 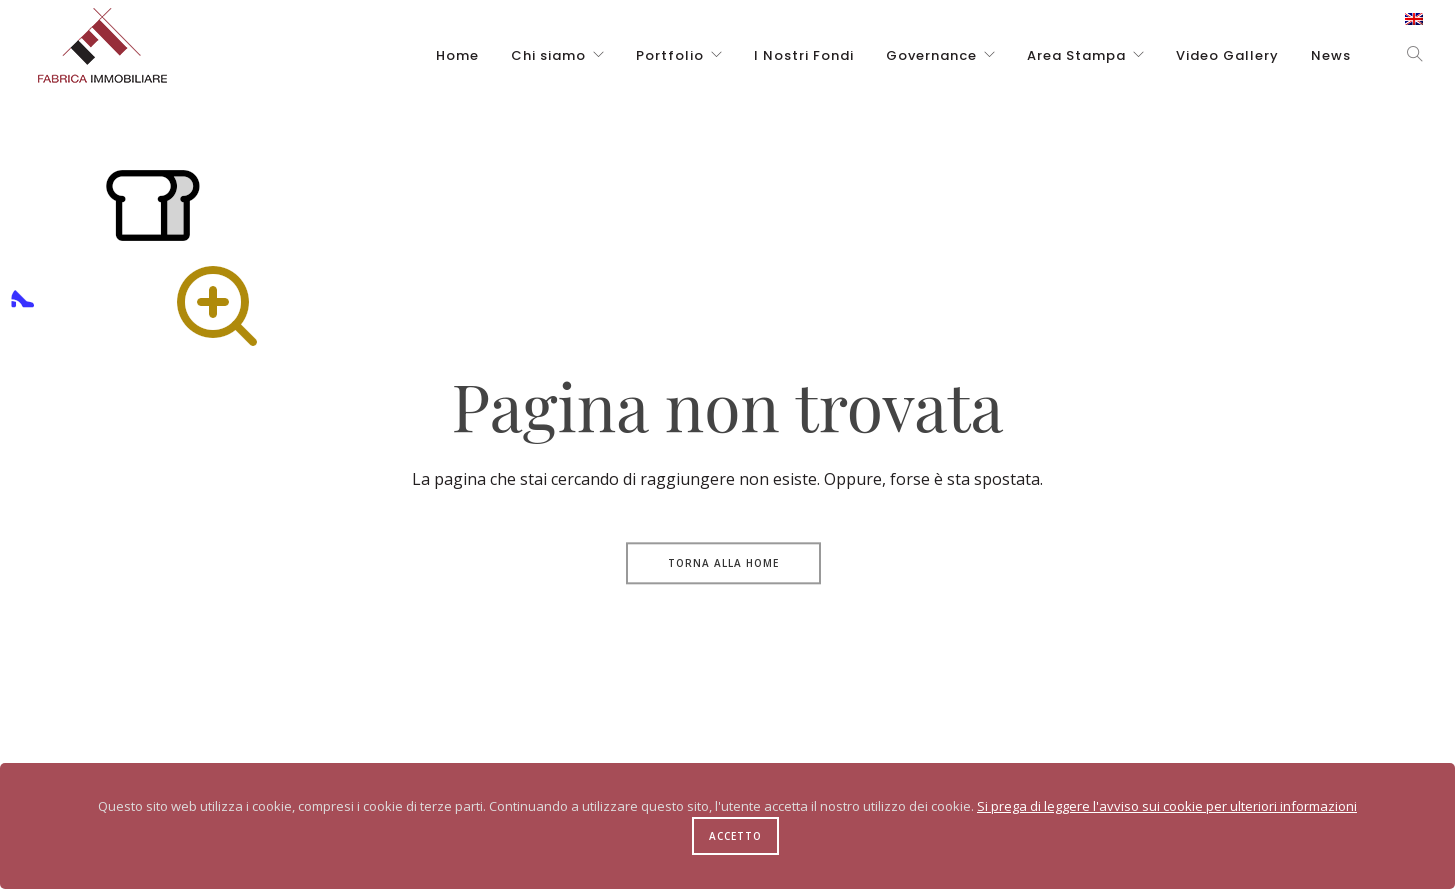 I want to click on browse bakery or bread products, so click(x=154, y=205).